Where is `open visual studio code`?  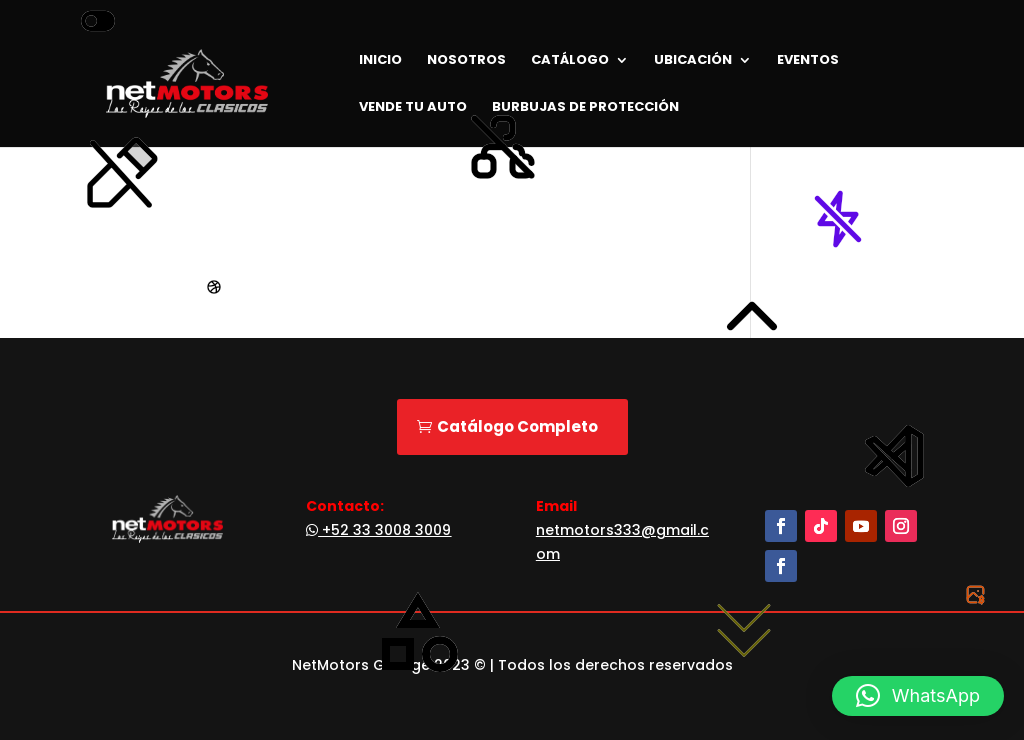
open visual studio code is located at coordinates (896, 456).